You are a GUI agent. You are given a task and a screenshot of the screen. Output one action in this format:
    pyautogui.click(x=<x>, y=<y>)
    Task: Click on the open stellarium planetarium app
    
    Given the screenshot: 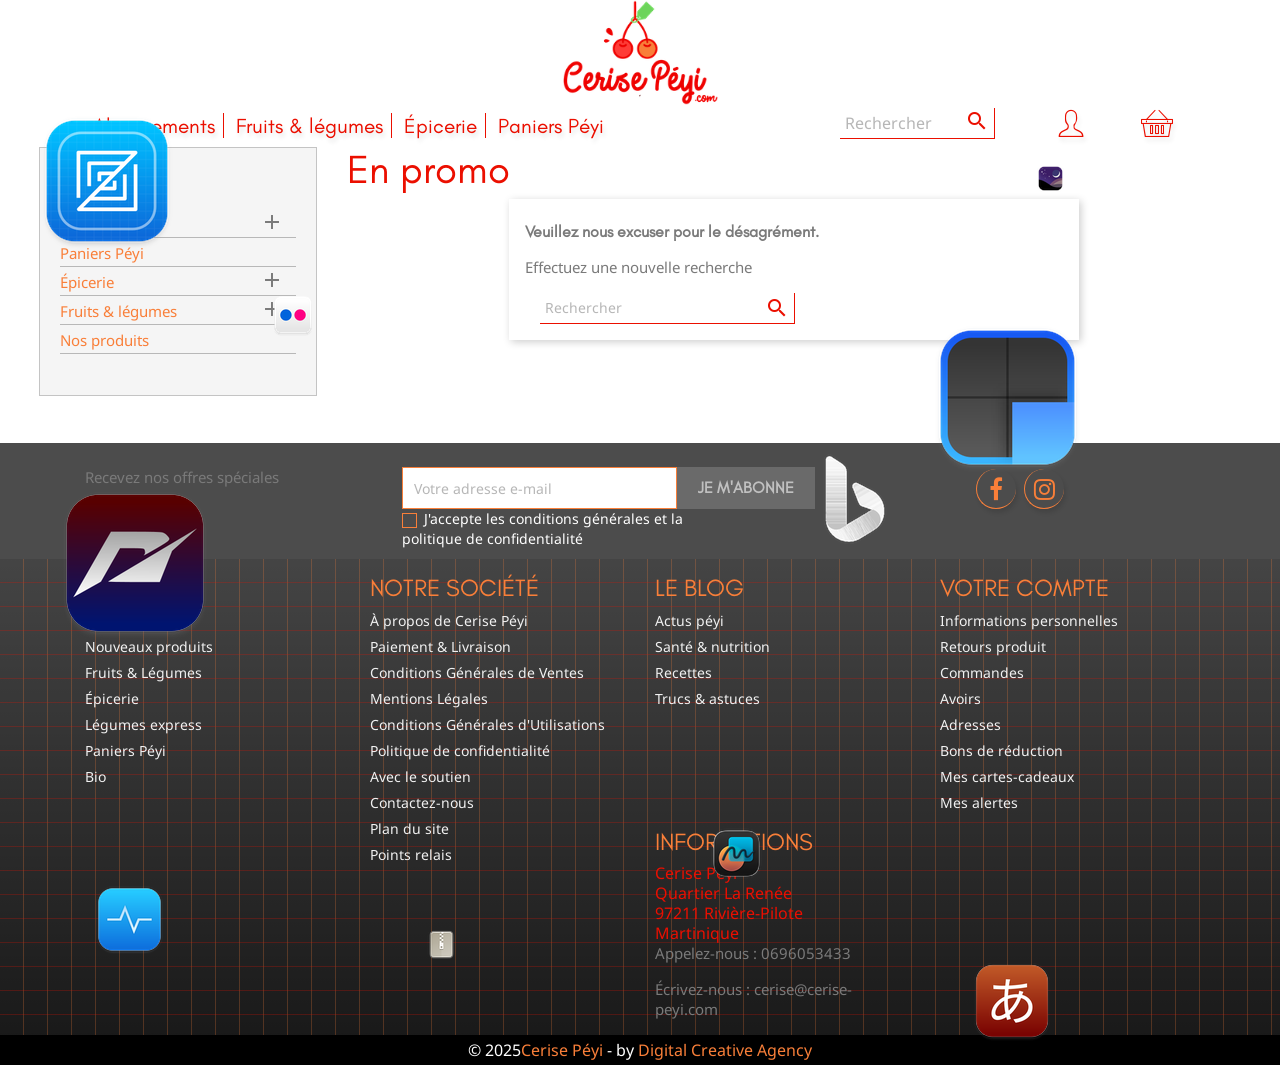 What is the action you would take?
    pyautogui.click(x=1050, y=178)
    